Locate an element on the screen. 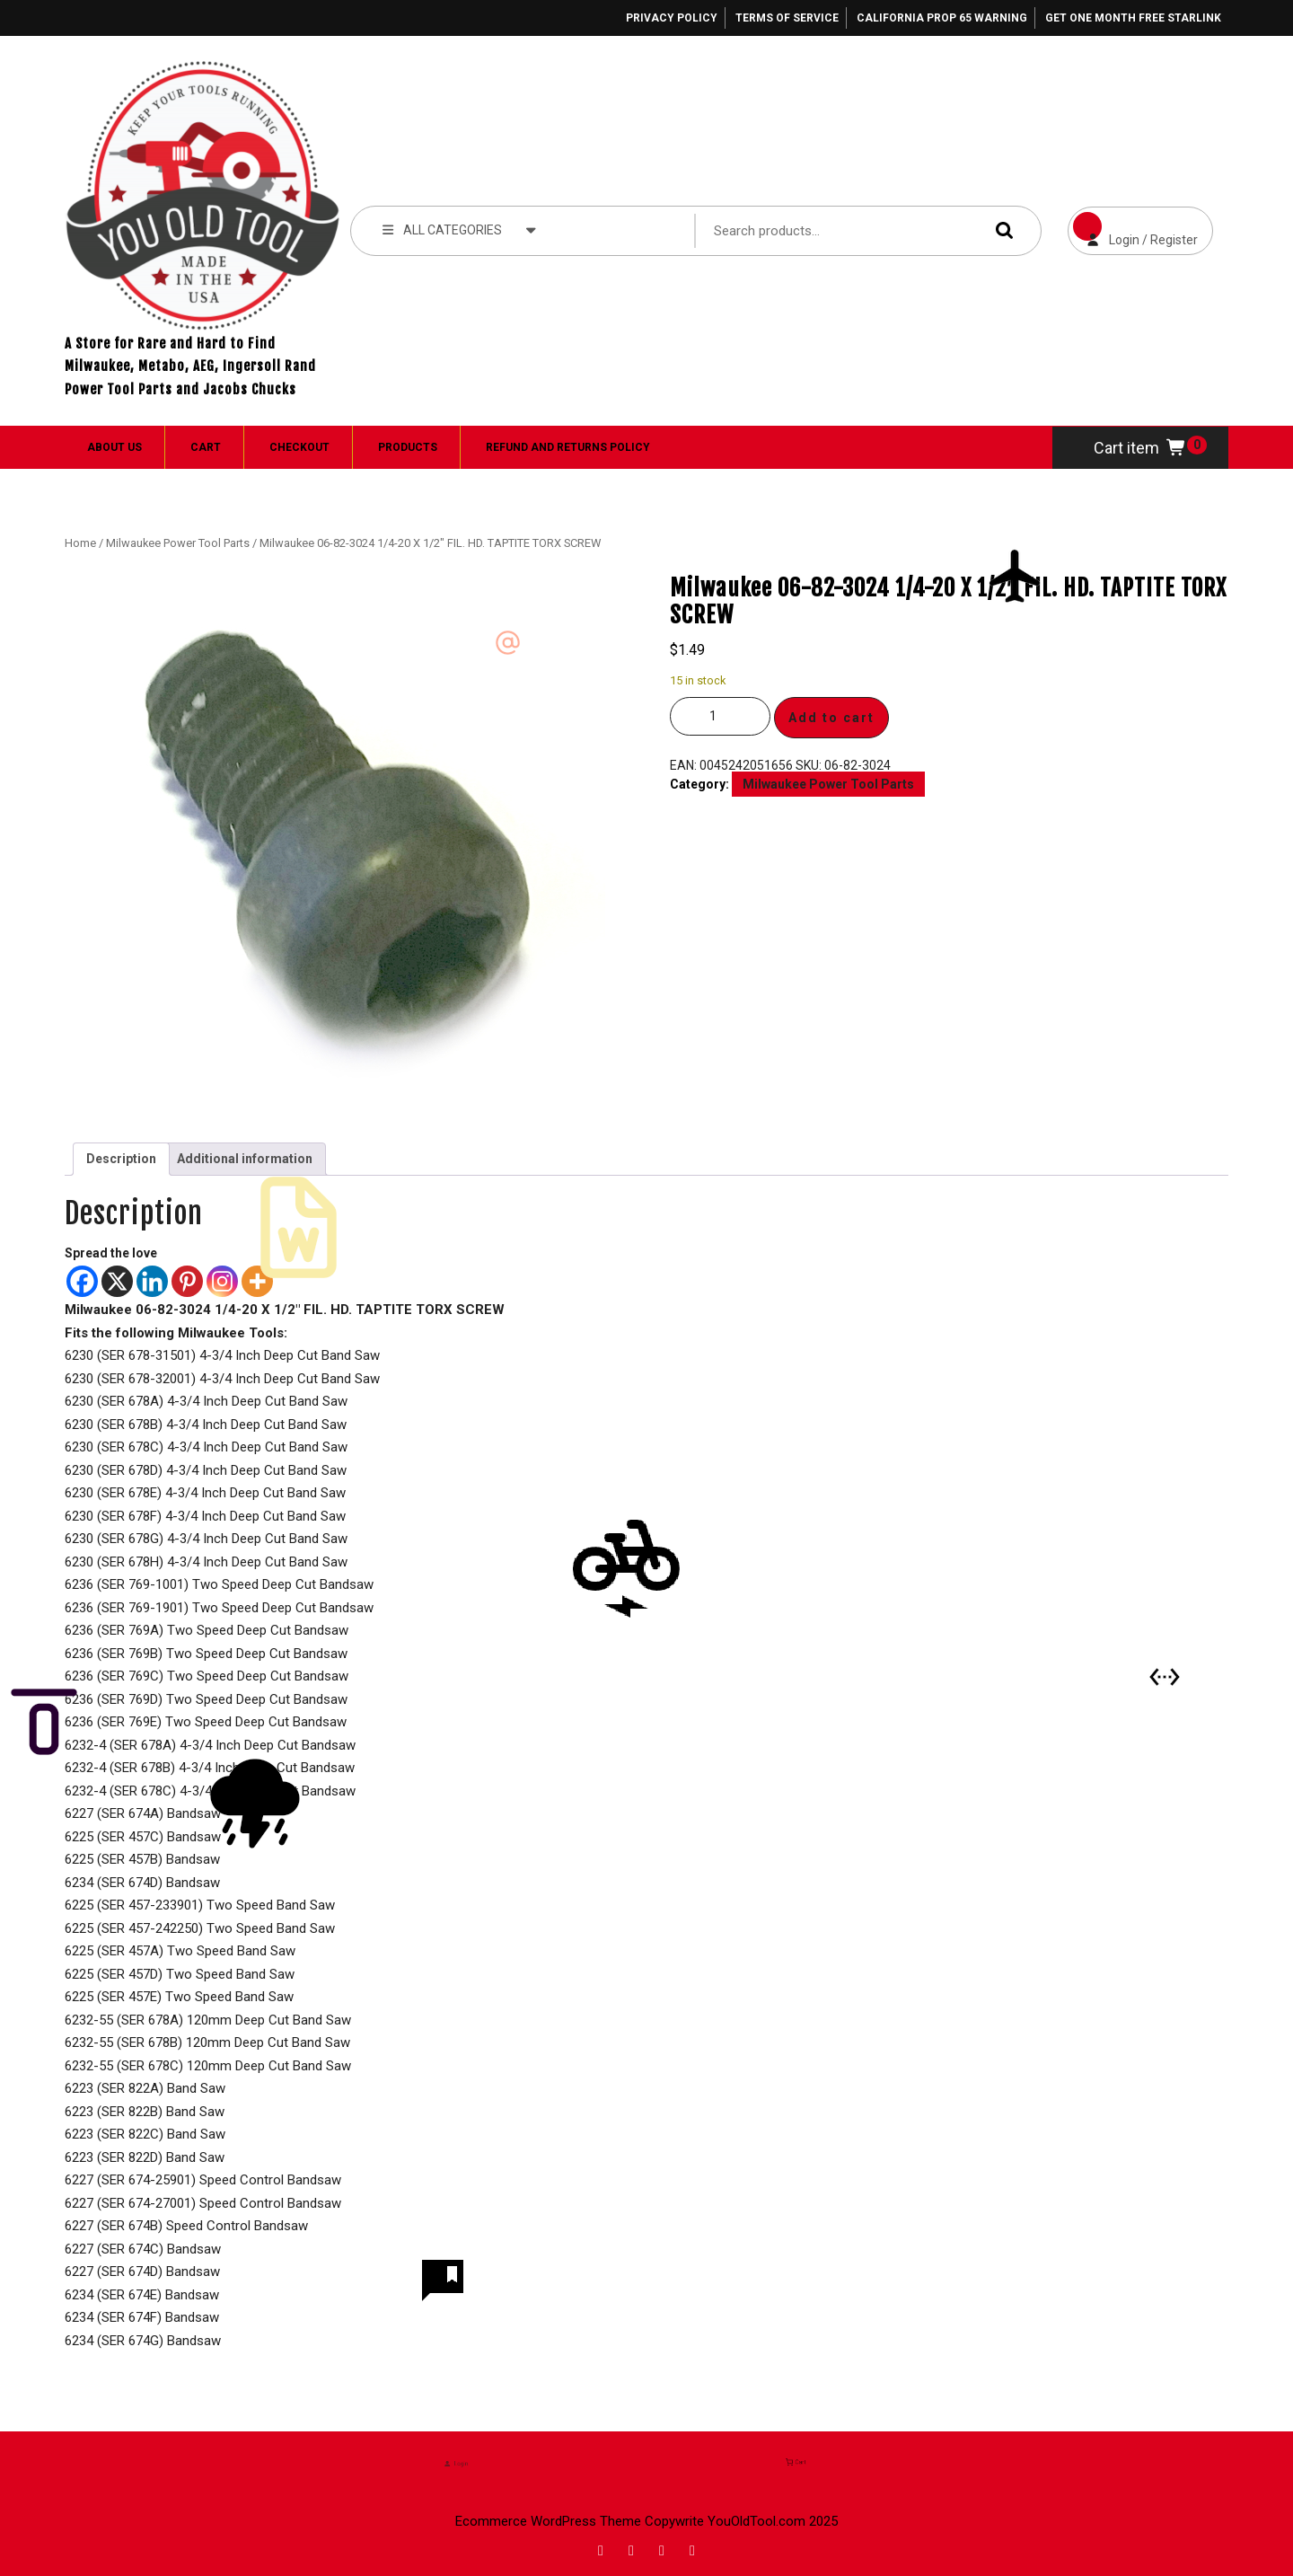 Image resolution: width=1293 pixels, height=2576 pixels. mention a user in a post or comment is located at coordinates (507, 642).